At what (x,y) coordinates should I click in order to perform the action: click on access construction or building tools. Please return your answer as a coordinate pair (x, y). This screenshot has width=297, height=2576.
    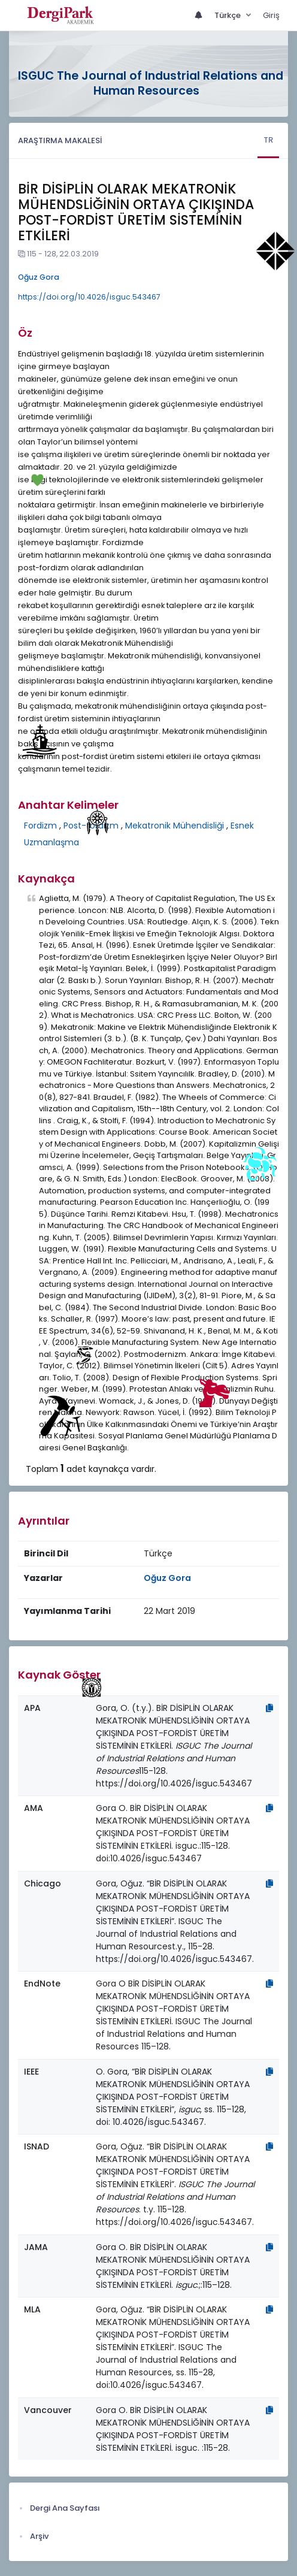
    Looking at the image, I should click on (60, 1416).